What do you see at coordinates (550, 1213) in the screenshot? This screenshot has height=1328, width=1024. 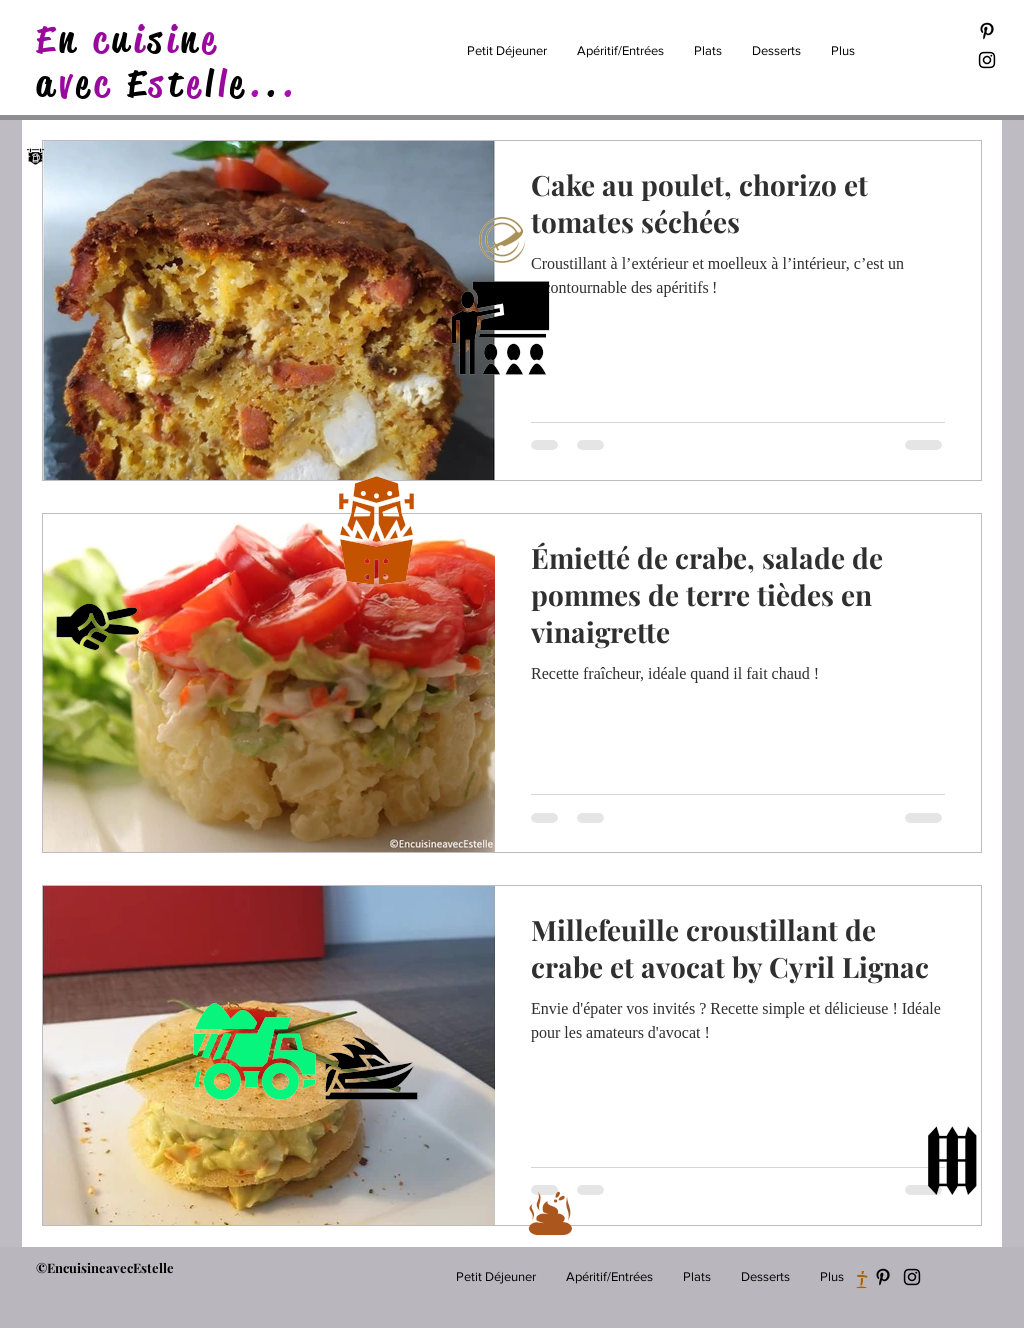 I see `indicates a bad or low-quality item in a game` at bounding box center [550, 1213].